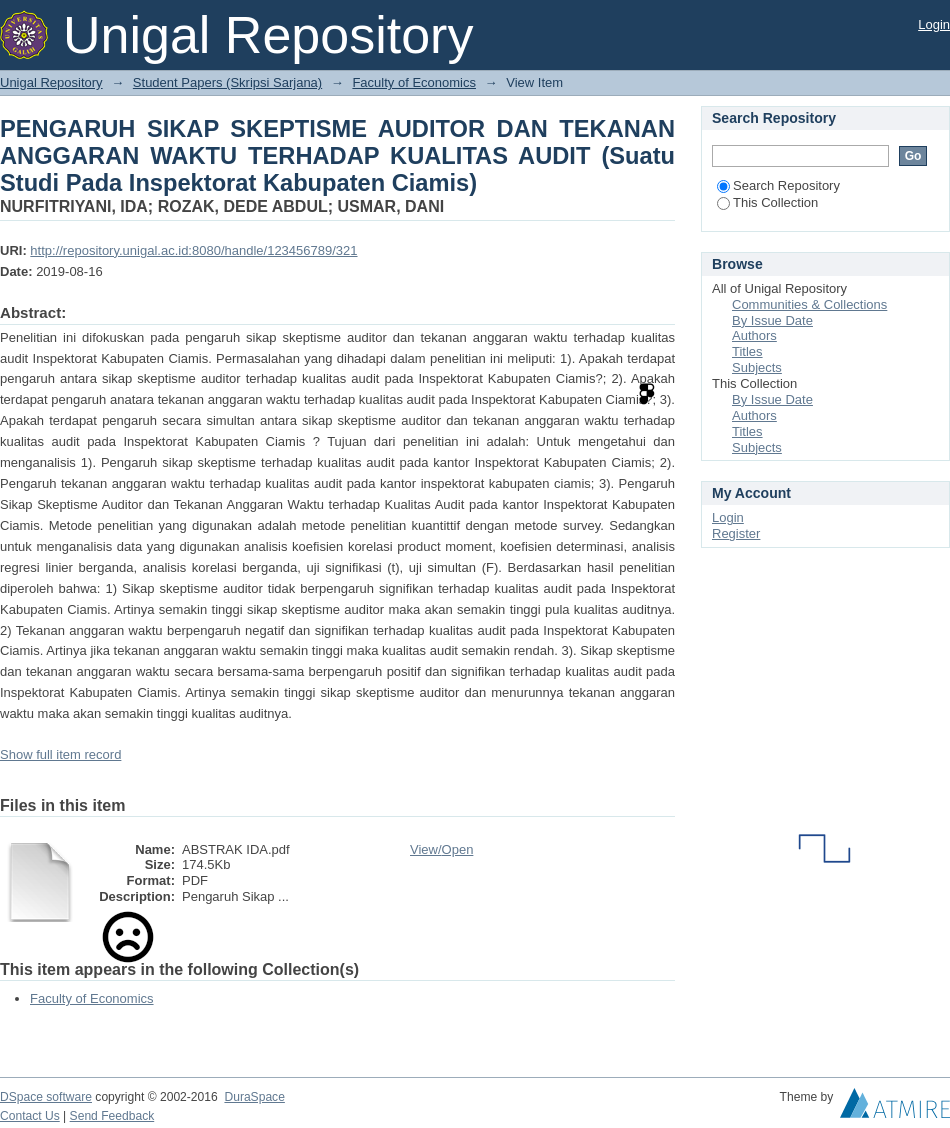 The height and width of the screenshot is (1128, 950). What do you see at coordinates (646, 393) in the screenshot?
I see `open figma design file` at bounding box center [646, 393].